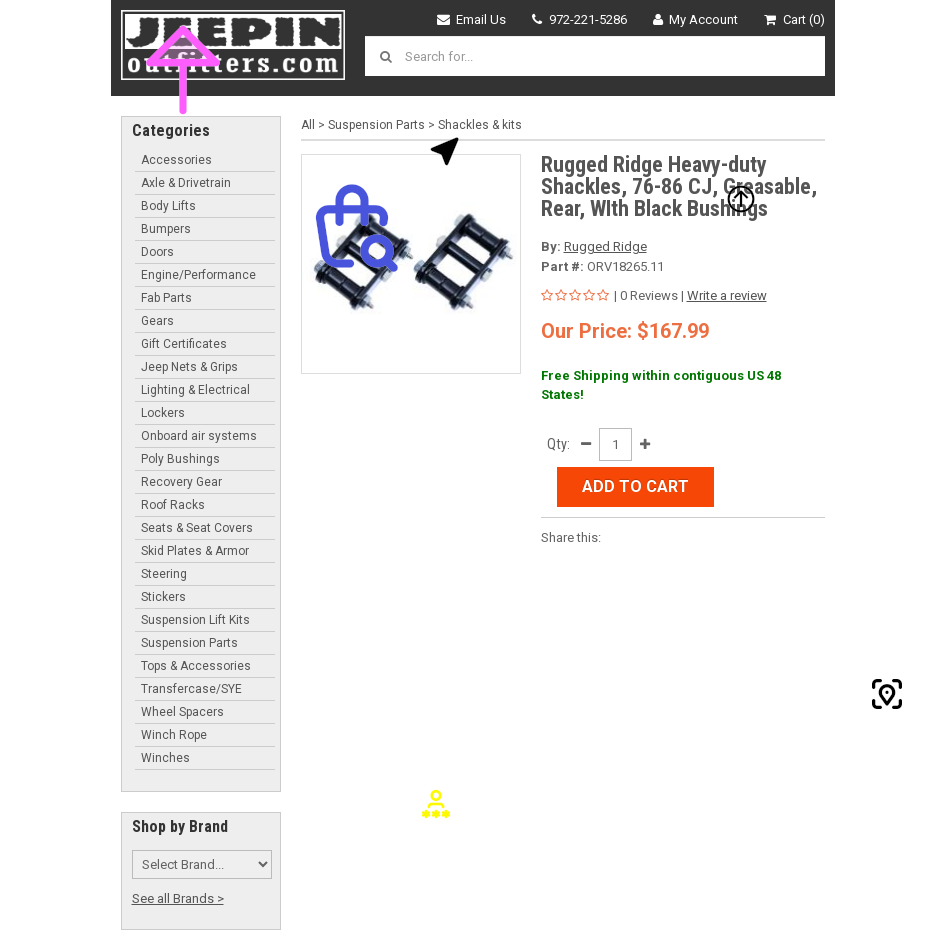 The height and width of the screenshot is (950, 945). What do you see at coordinates (887, 694) in the screenshot?
I see `activate live view mode for real-time location tracking` at bounding box center [887, 694].